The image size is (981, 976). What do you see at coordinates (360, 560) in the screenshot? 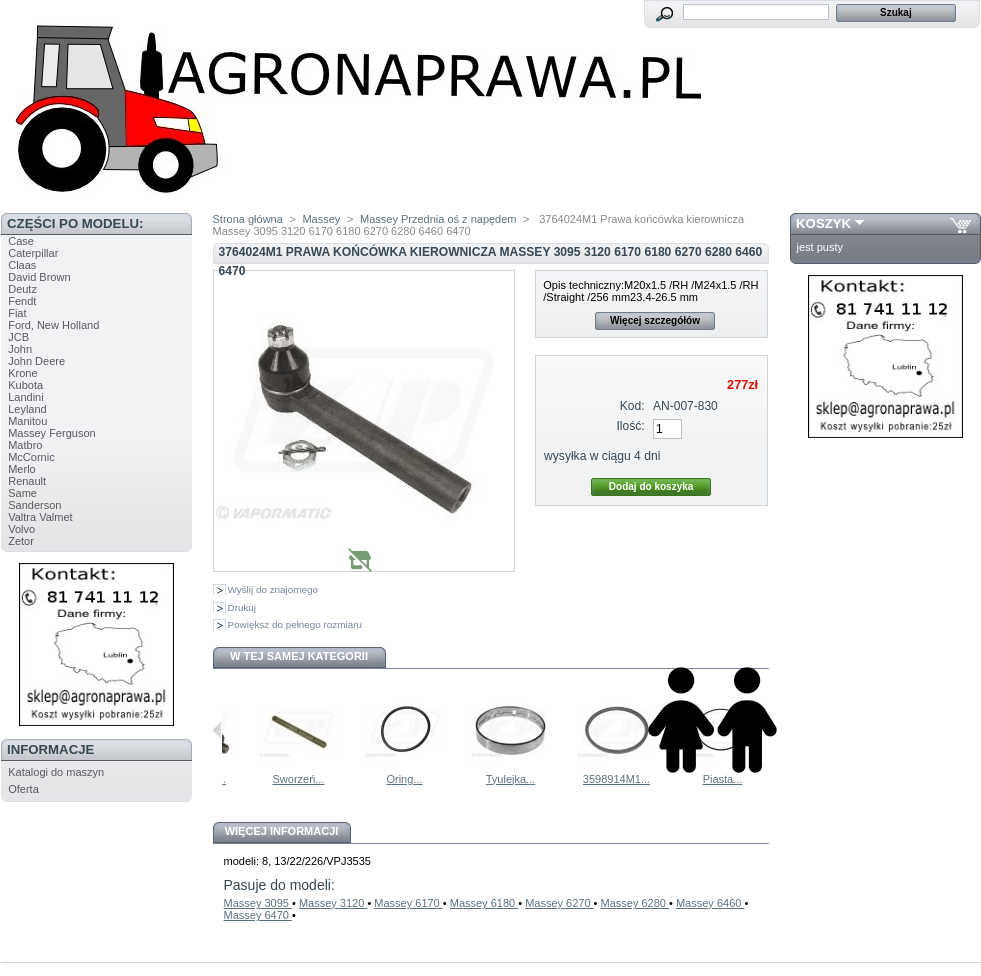
I see `store or shop is currently unavailable` at bounding box center [360, 560].